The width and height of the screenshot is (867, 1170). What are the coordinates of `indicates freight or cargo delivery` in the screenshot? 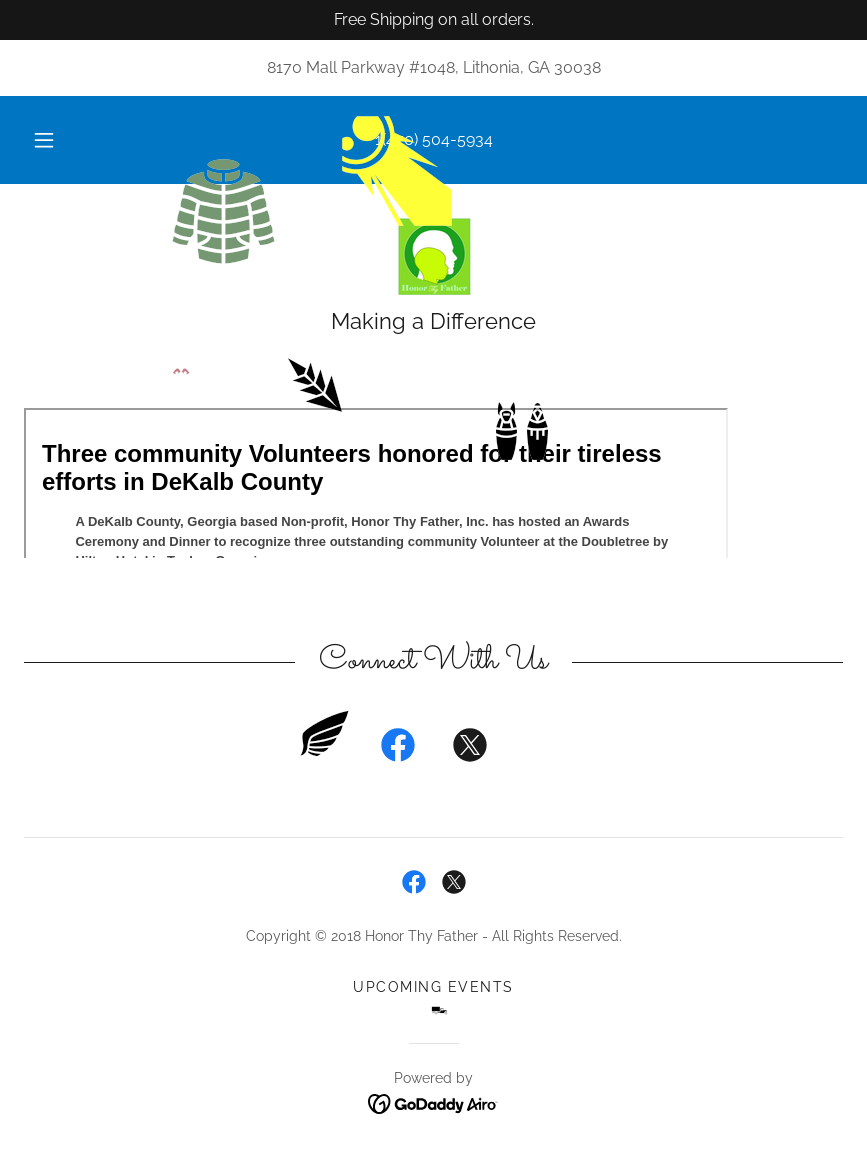 It's located at (439, 1010).